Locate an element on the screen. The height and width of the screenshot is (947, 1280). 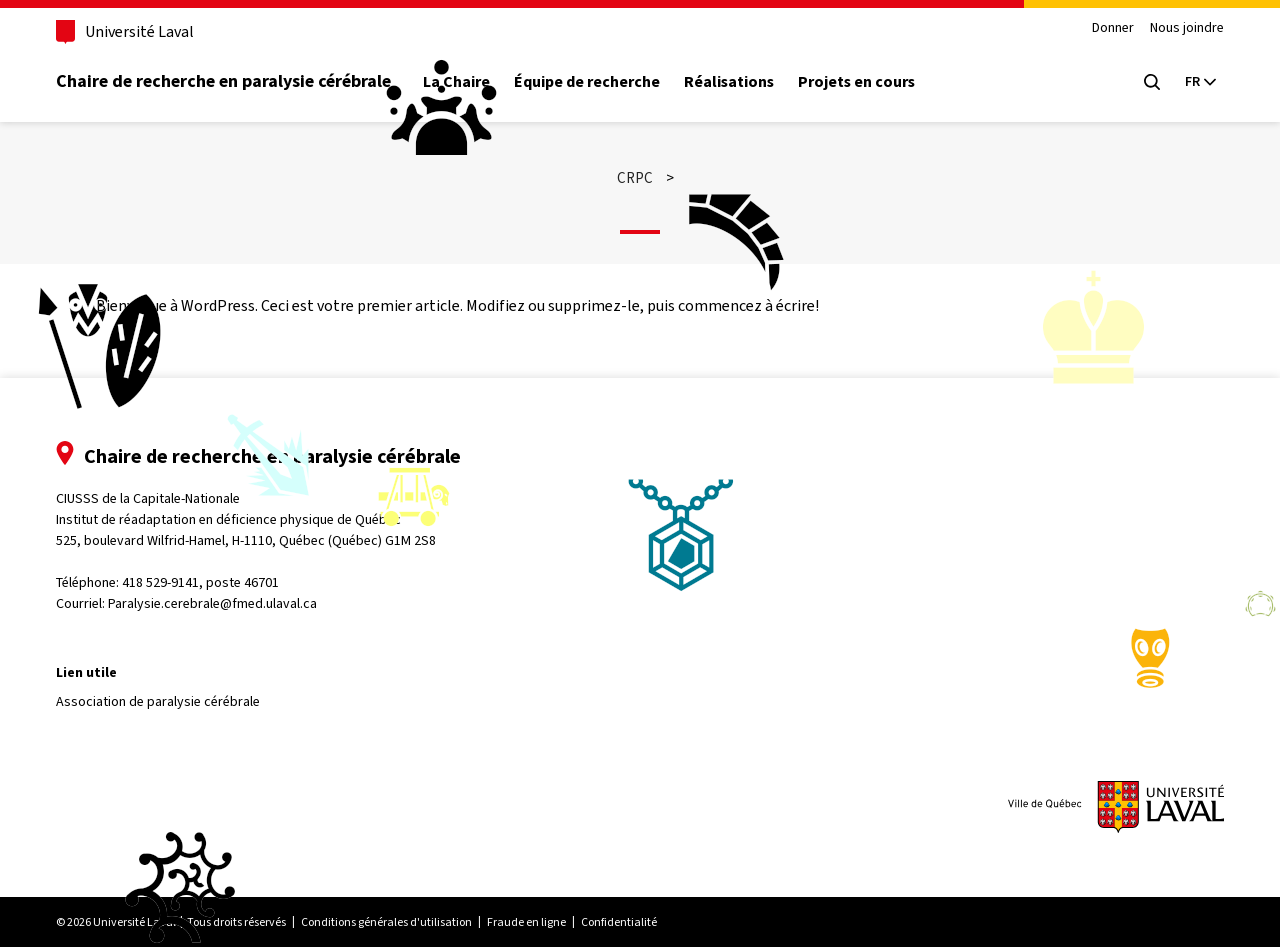
indicates a corrosive or acid-based attack/ability is located at coordinates (441, 107).